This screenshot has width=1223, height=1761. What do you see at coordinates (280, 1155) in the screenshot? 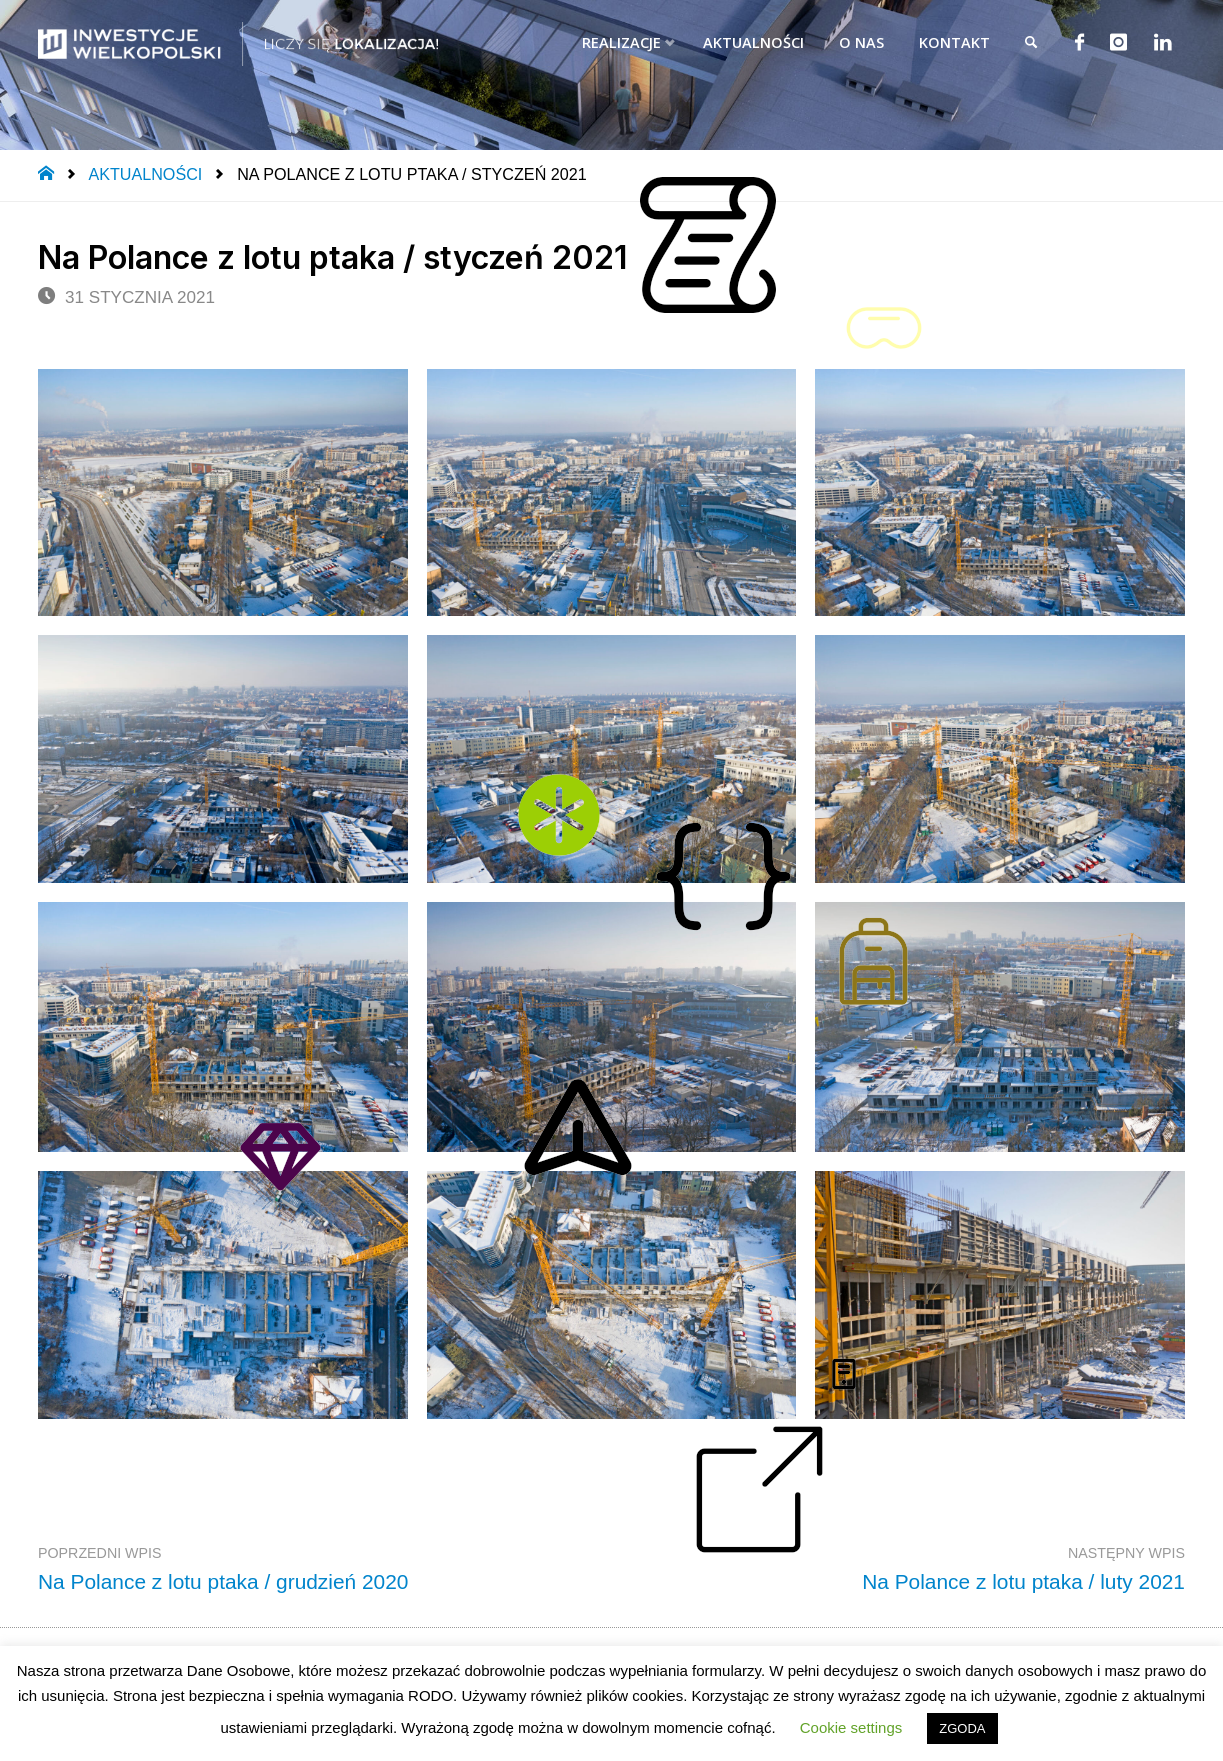
I see `open sketch design app` at bounding box center [280, 1155].